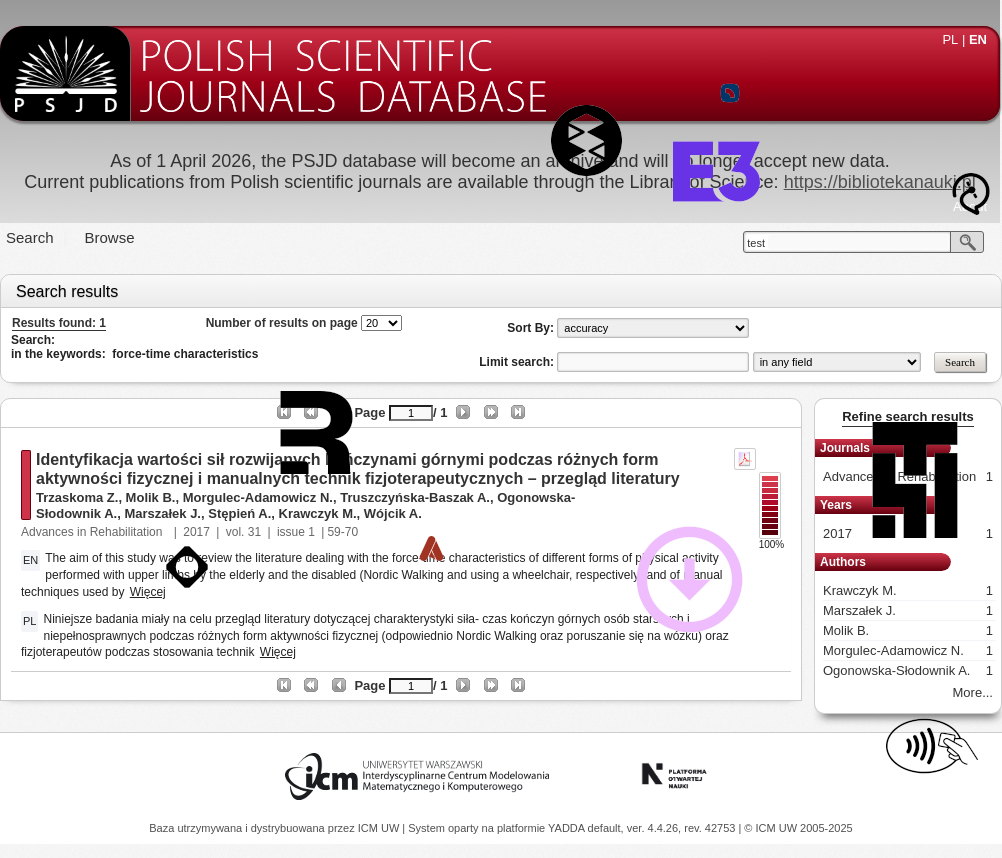 This screenshot has height=858, width=1002. Describe the element at coordinates (932, 746) in the screenshot. I see `indicates contactless payment is accepted` at that location.